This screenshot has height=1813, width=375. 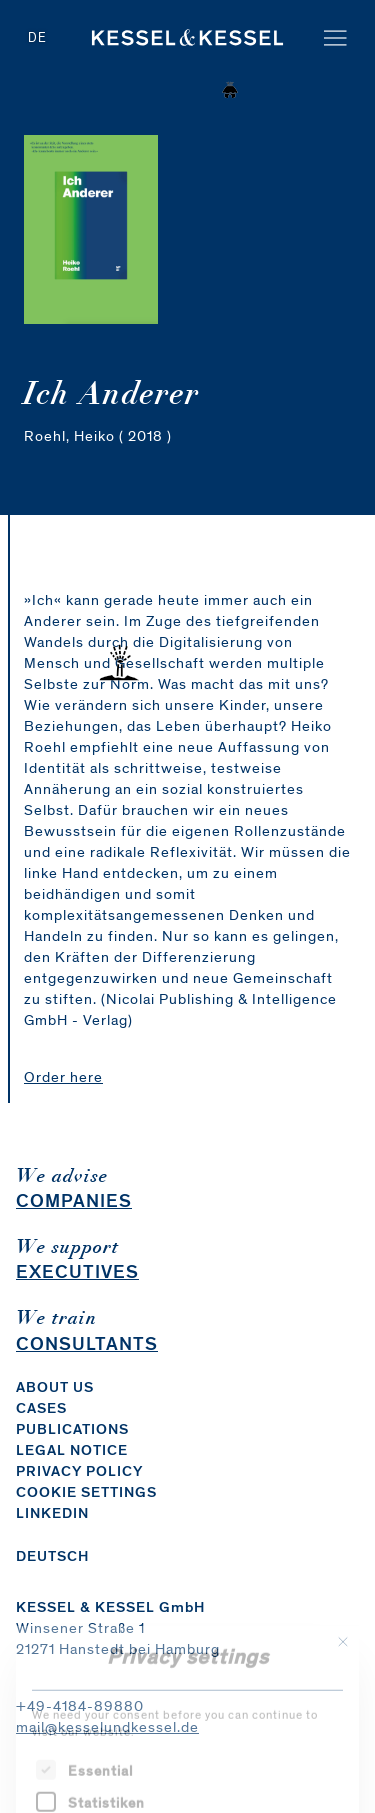 I want to click on summon or raise undead units, so click(x=119, y=660).